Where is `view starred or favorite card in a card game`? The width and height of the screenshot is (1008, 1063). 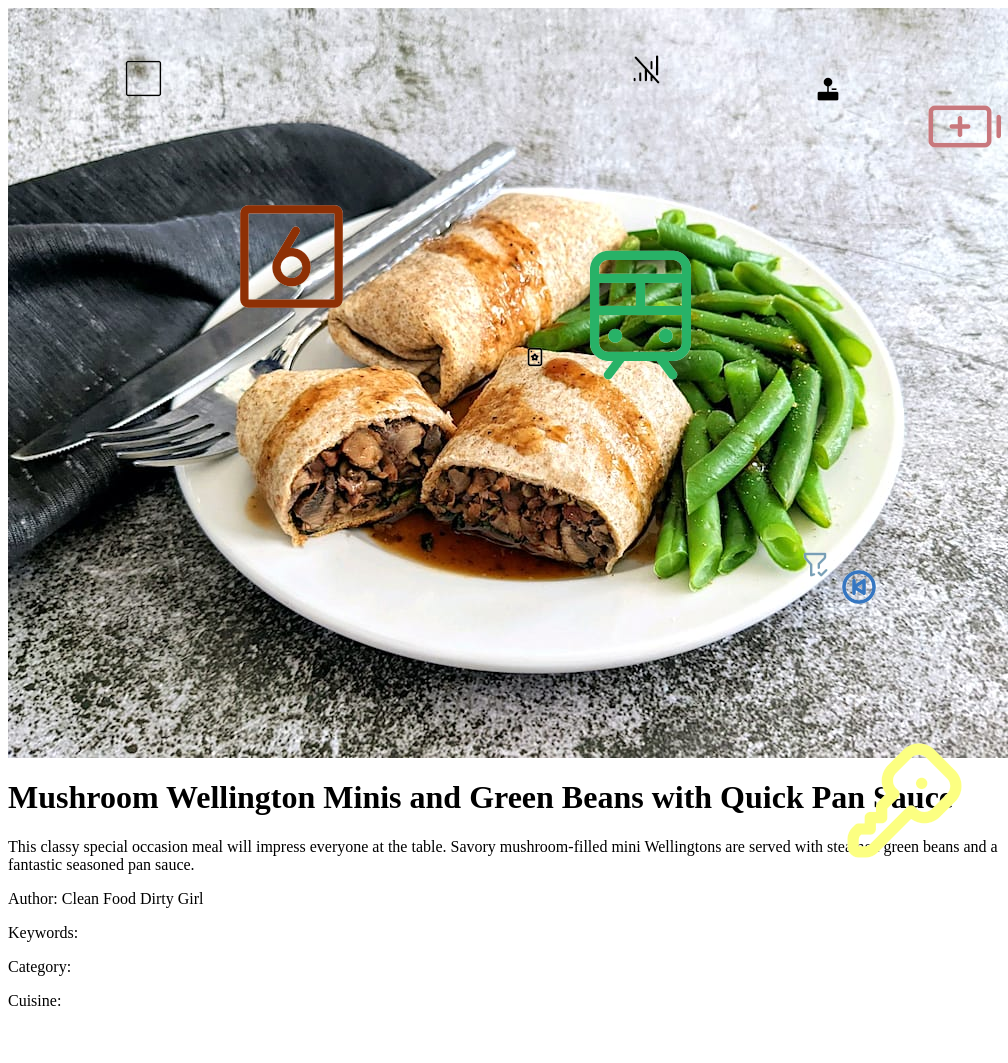 view starred or favorite card in a card game is located at coordinates (535, 357).